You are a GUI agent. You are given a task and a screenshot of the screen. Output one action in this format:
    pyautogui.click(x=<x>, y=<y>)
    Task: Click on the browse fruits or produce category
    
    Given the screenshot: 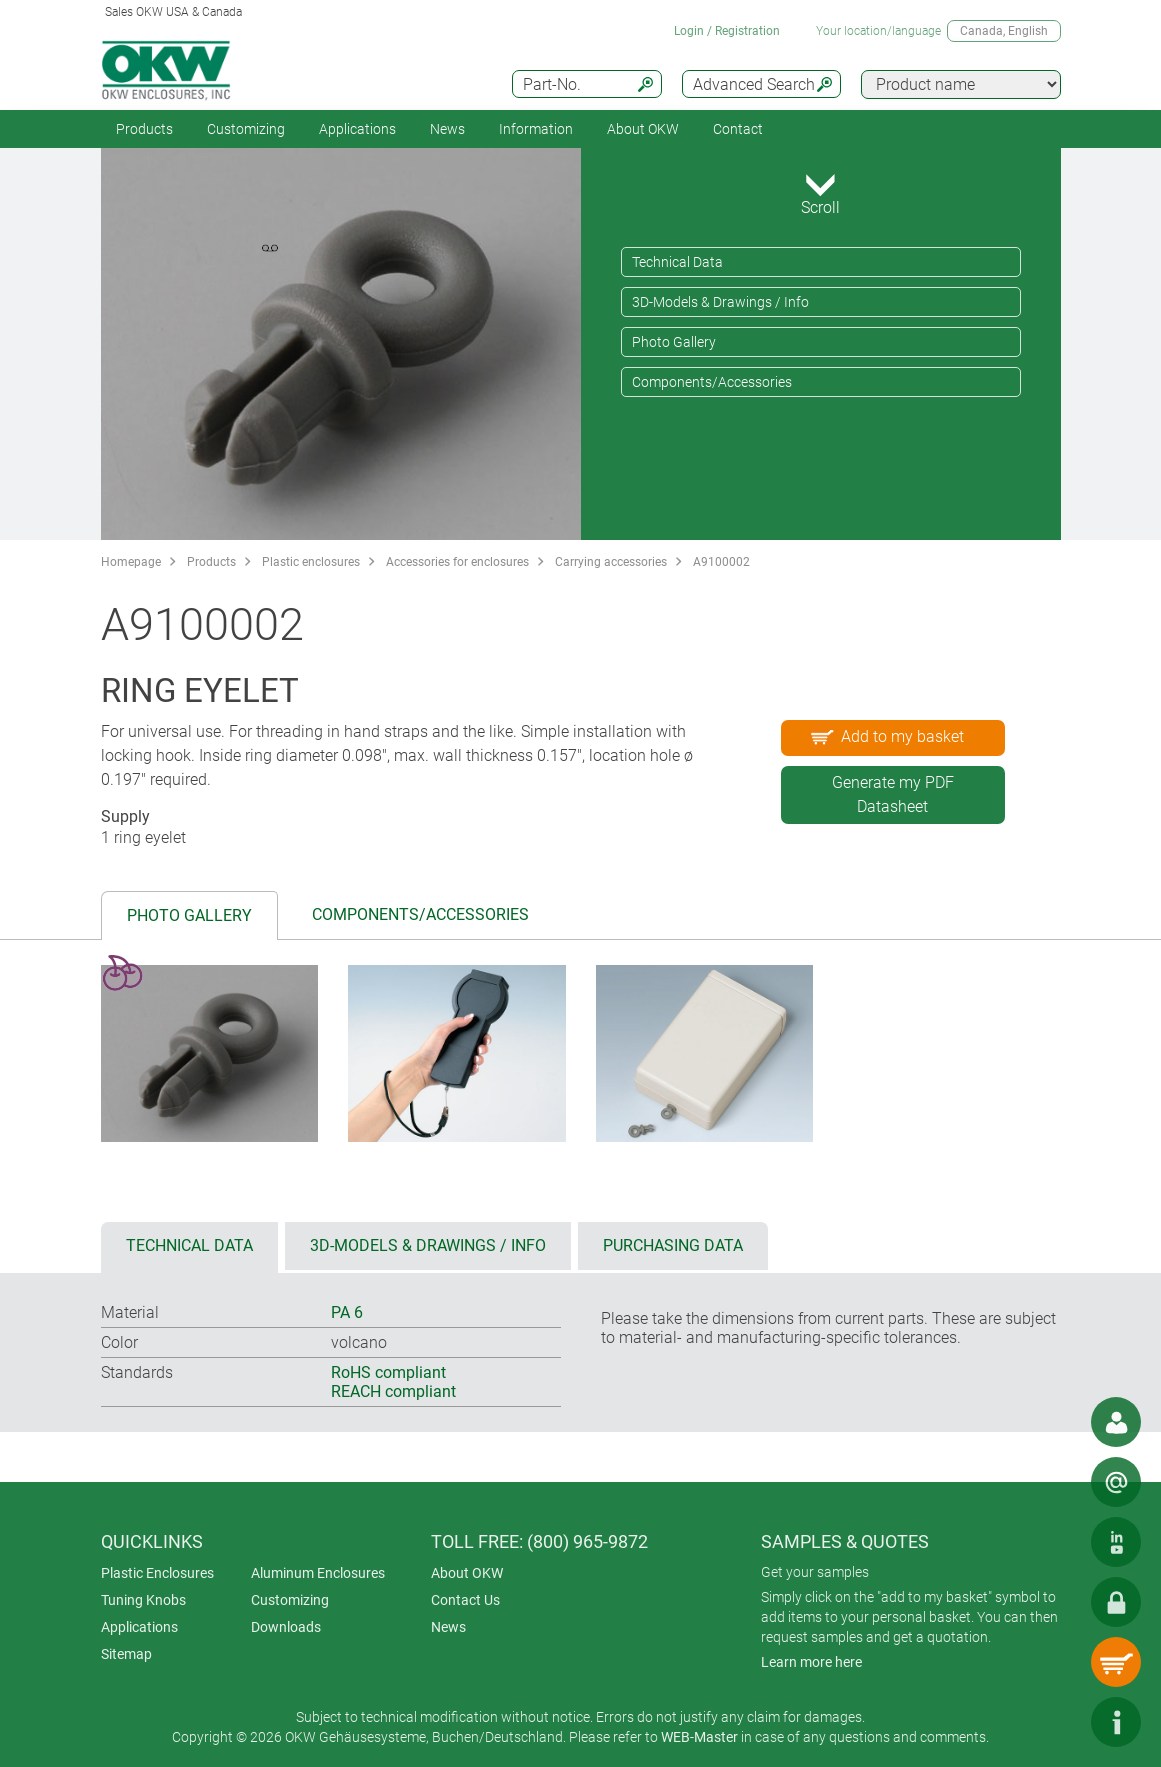 What is the action you would take?
    pyautogui.click(x=122, y=973)
    